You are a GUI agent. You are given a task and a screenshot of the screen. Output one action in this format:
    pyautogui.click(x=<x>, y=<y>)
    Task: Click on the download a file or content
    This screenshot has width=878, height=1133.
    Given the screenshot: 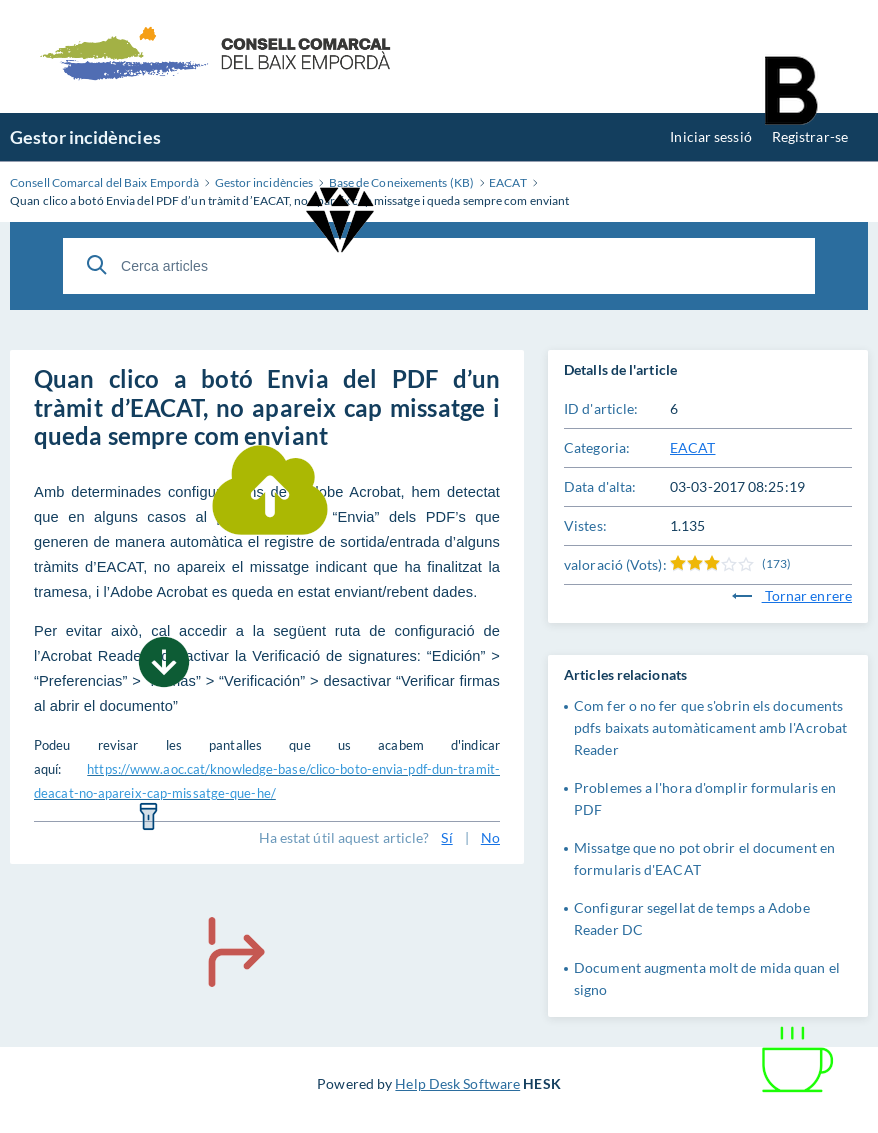 What is the action you would take?
    pyautogui.click(x=164, y=662)
    